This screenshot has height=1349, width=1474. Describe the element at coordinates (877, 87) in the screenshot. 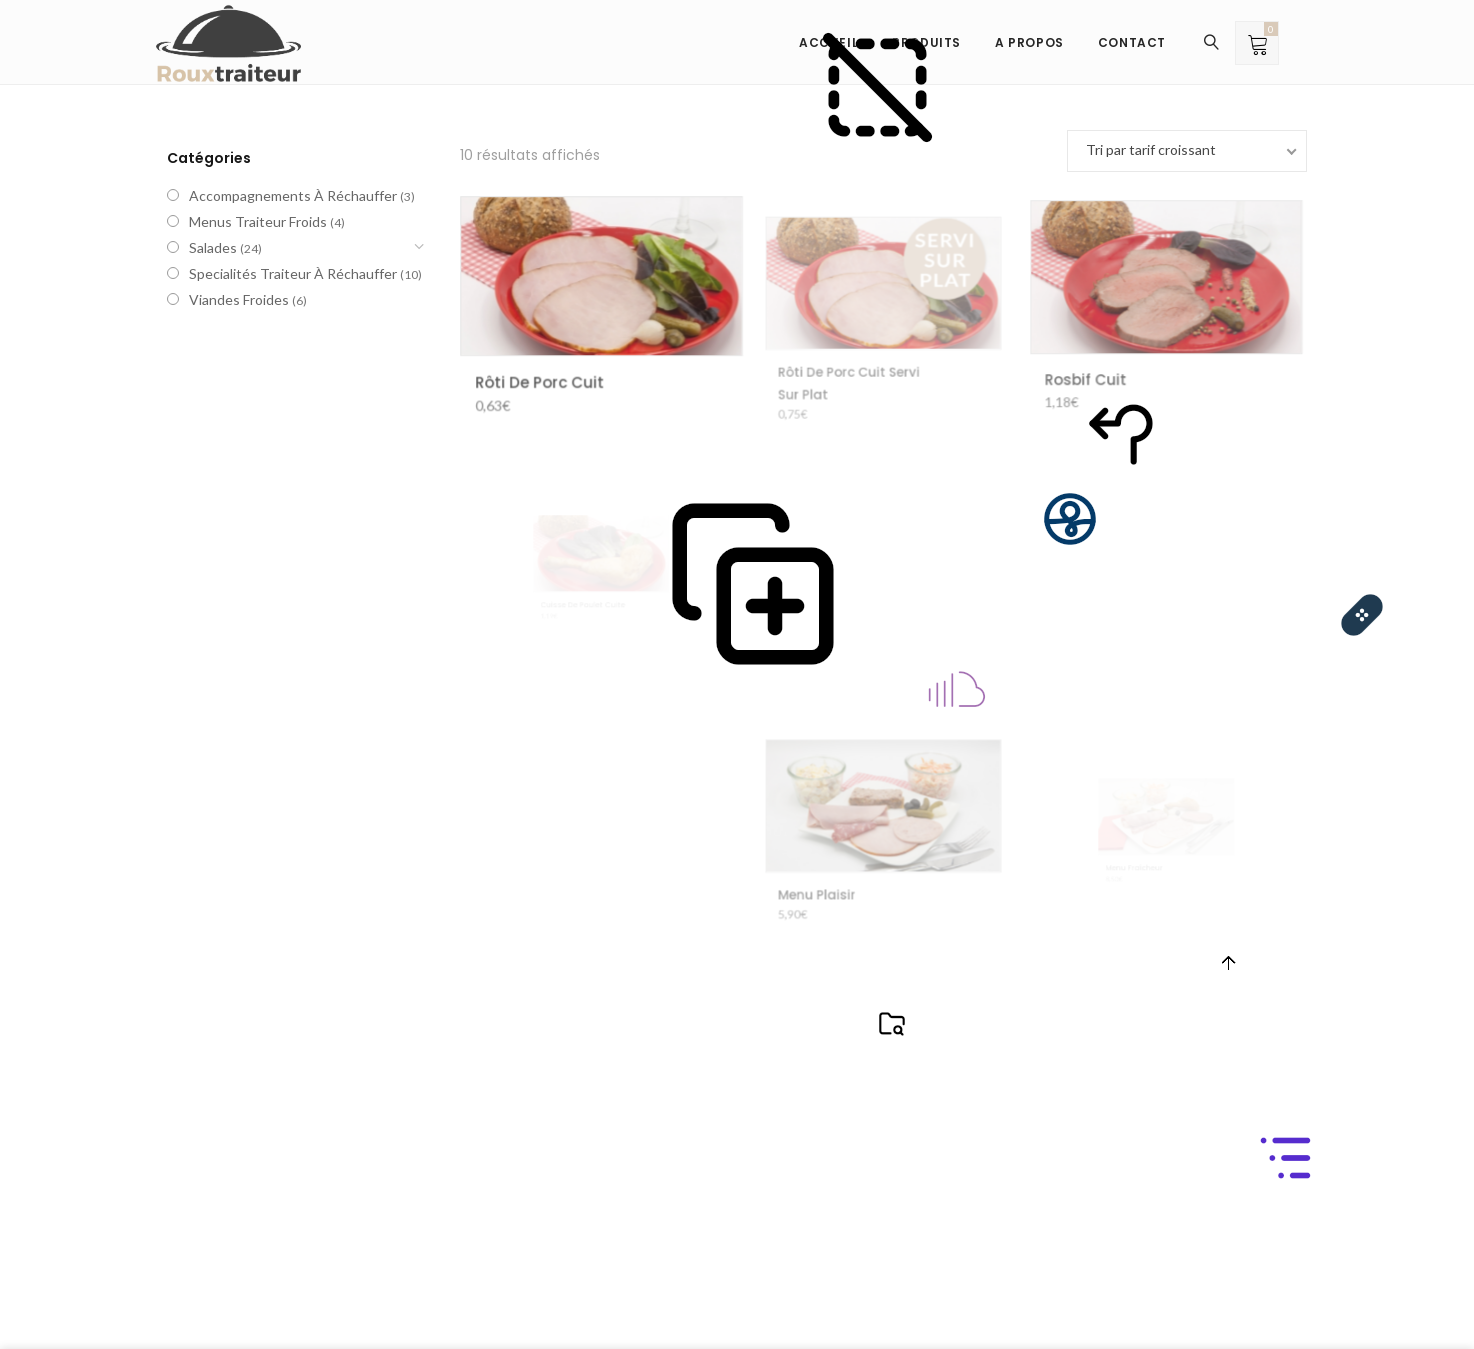

I see `disable marquee selection tool` at that location.